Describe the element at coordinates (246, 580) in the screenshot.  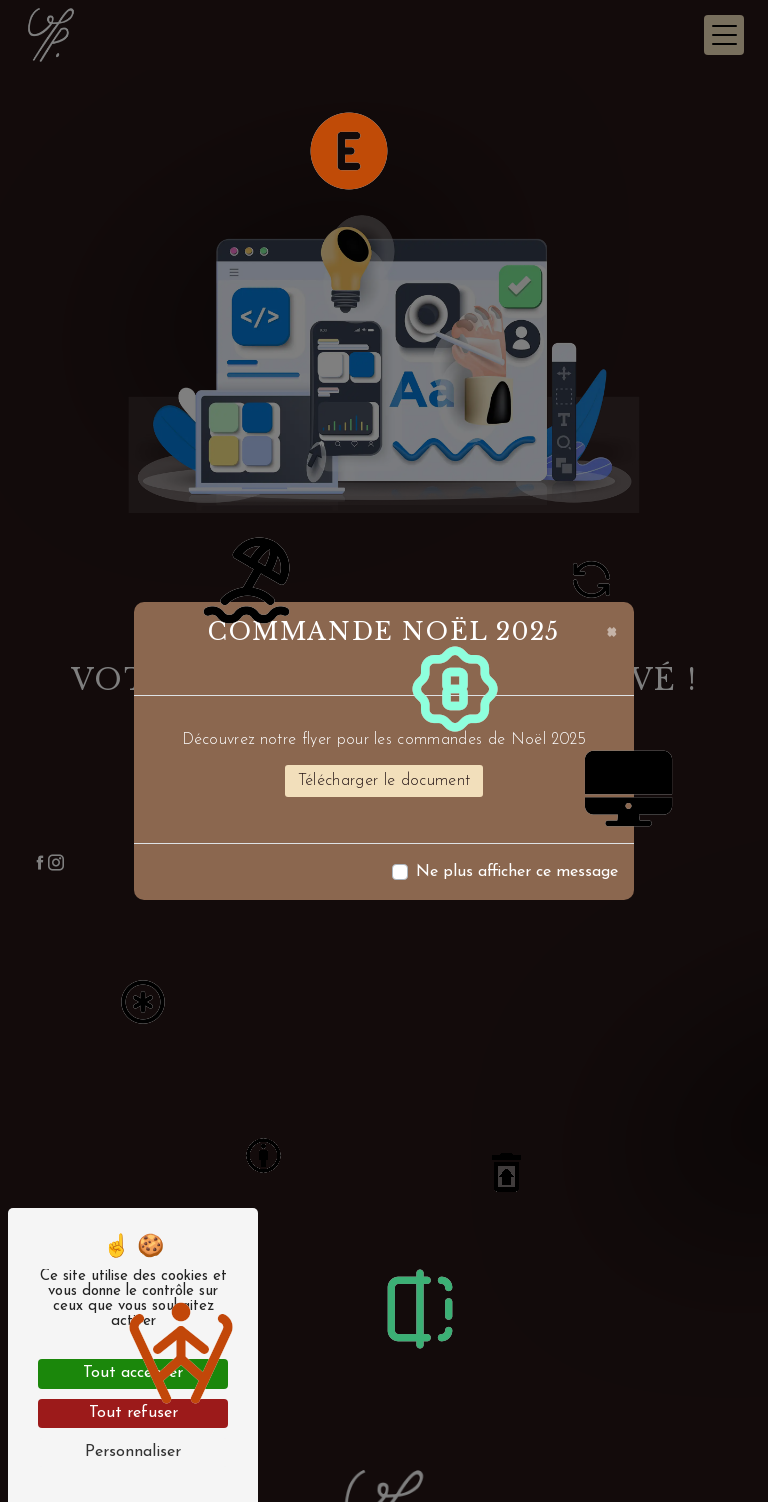
I see `view beach or coastal locations` at that location.